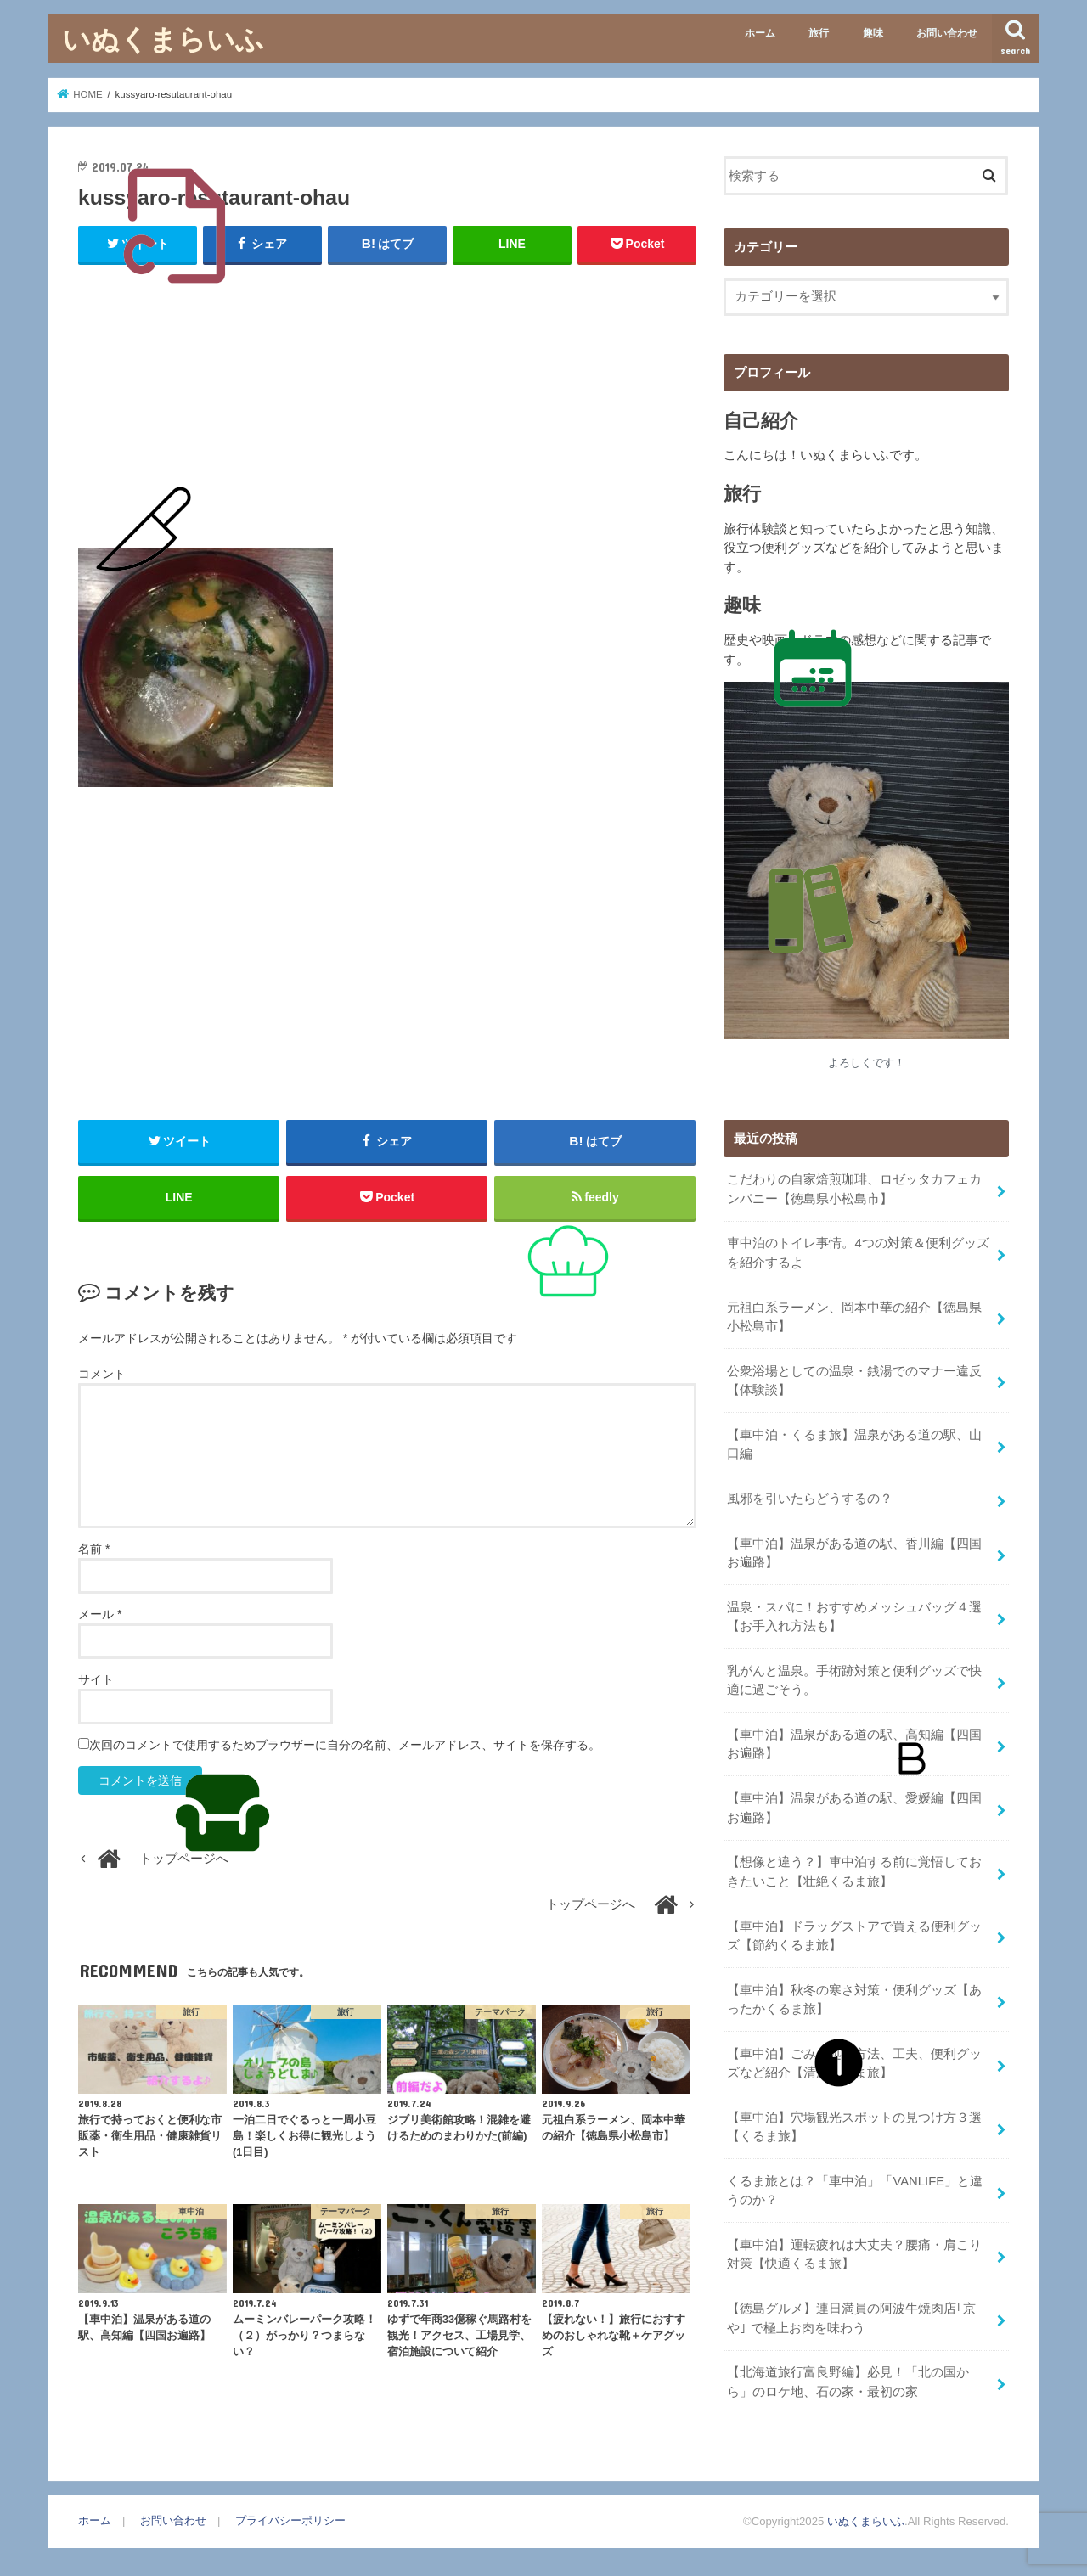 This screenshot has width=1087, height=2576. I want to click on browse cooking or recipe content, so click(568, 1263).